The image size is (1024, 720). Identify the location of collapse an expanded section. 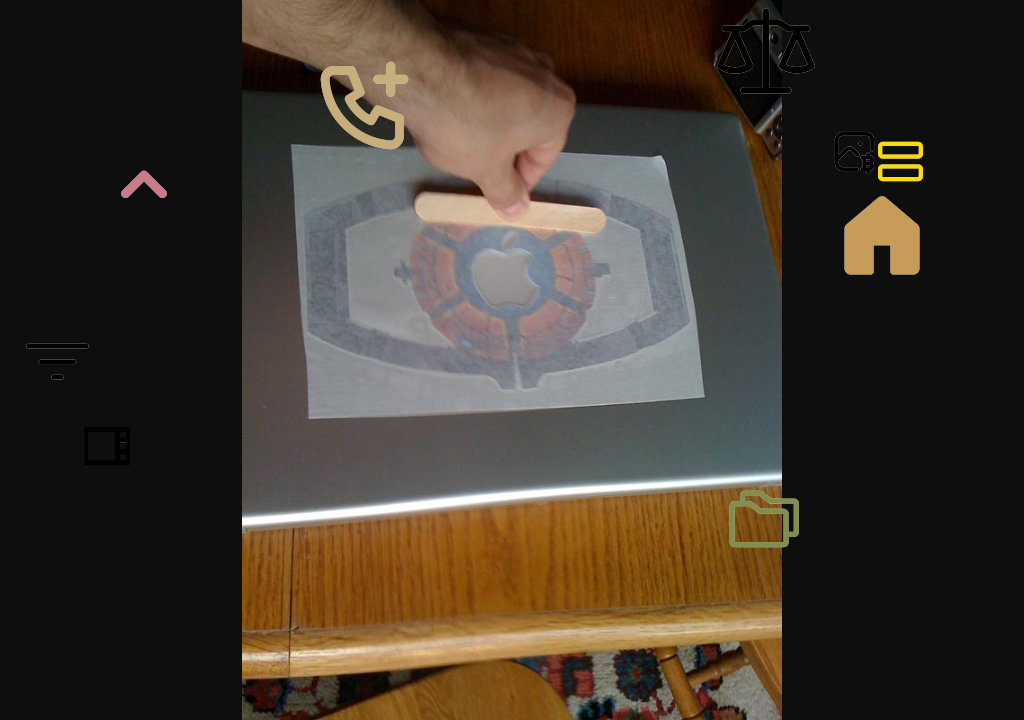
(144, 182).